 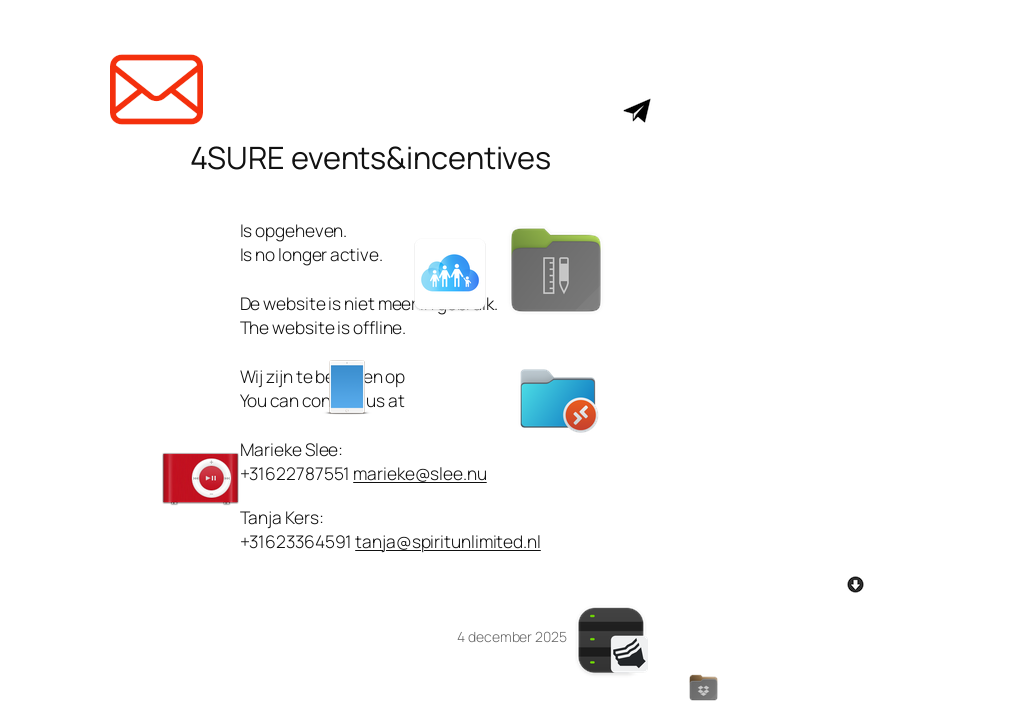 What do you see at coordinates (855, 584) in the screenshot?
I see `access your downloads folder` at bounding box center [855, 584].